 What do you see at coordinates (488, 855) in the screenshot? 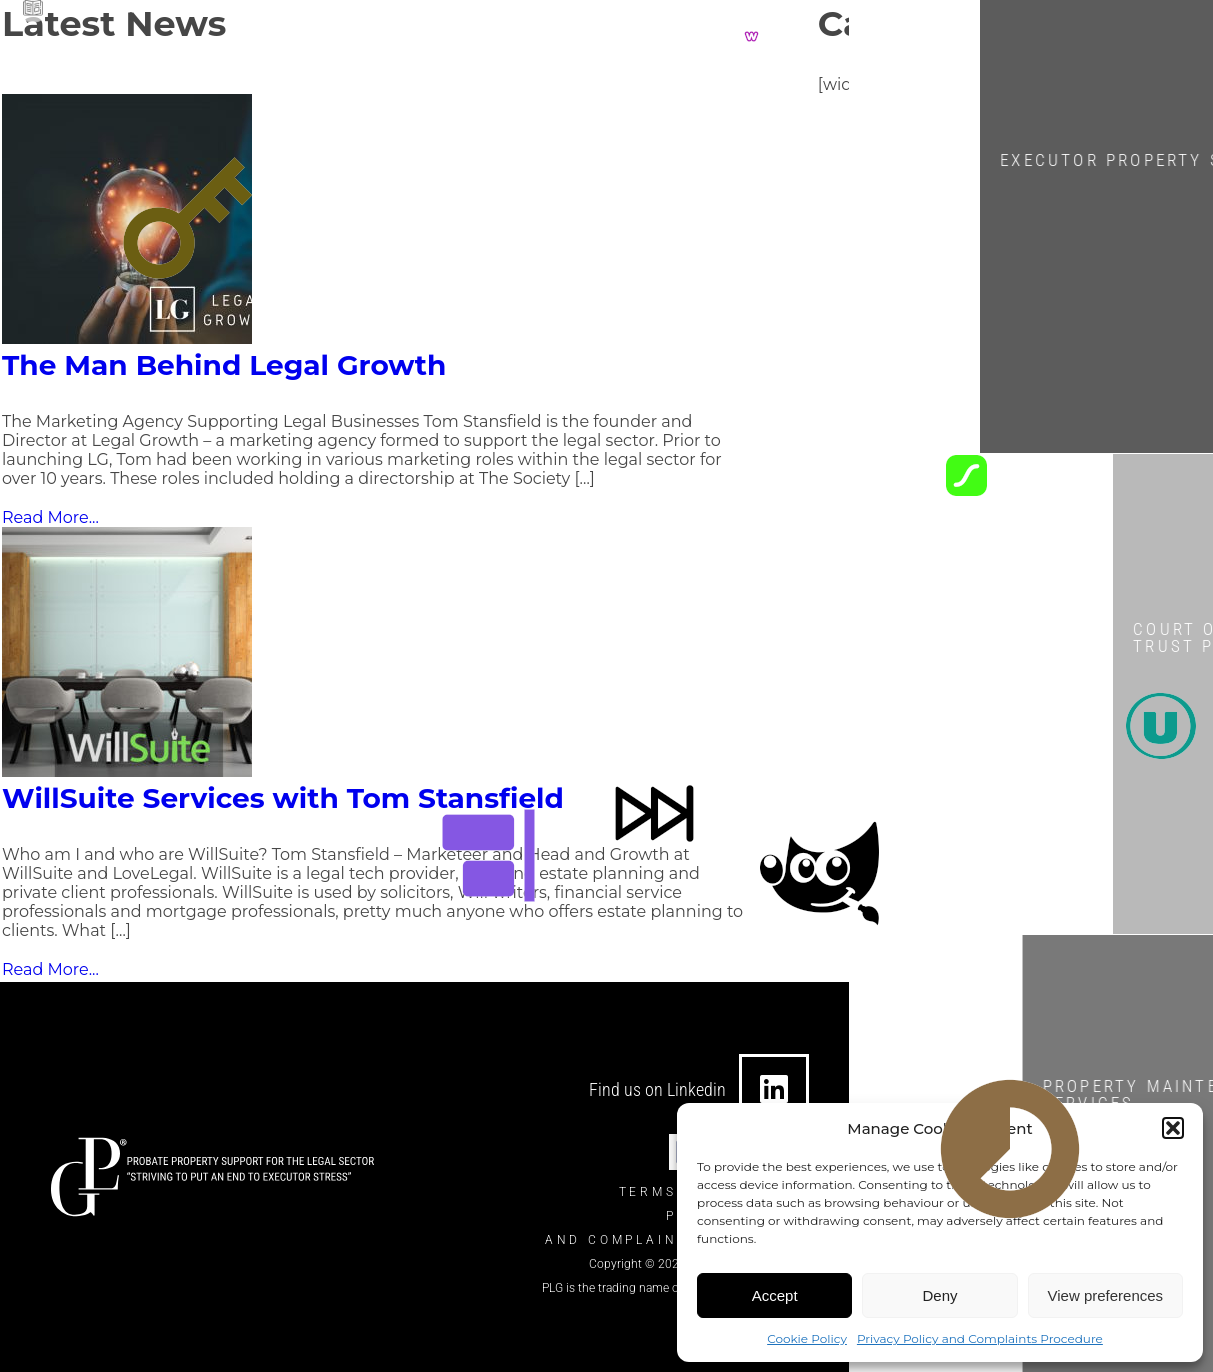
I see `align selected items to the right edge` at bounding box center [488, 855].